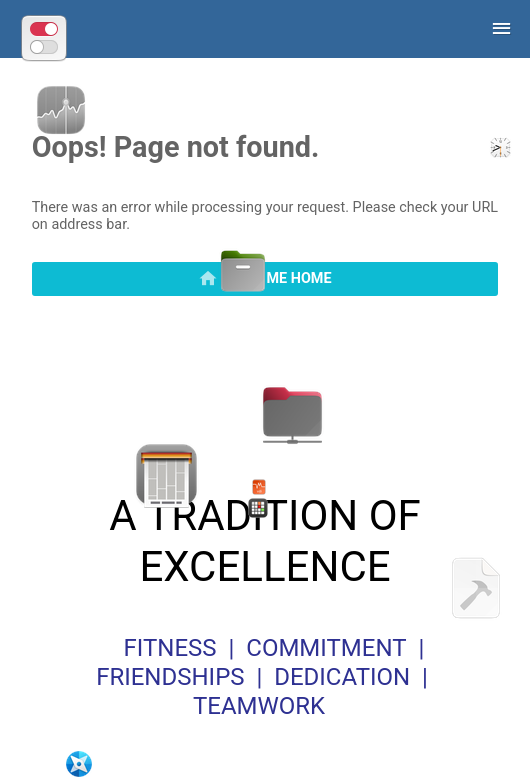  I want to click on open date and time settings, so click(500, 147).